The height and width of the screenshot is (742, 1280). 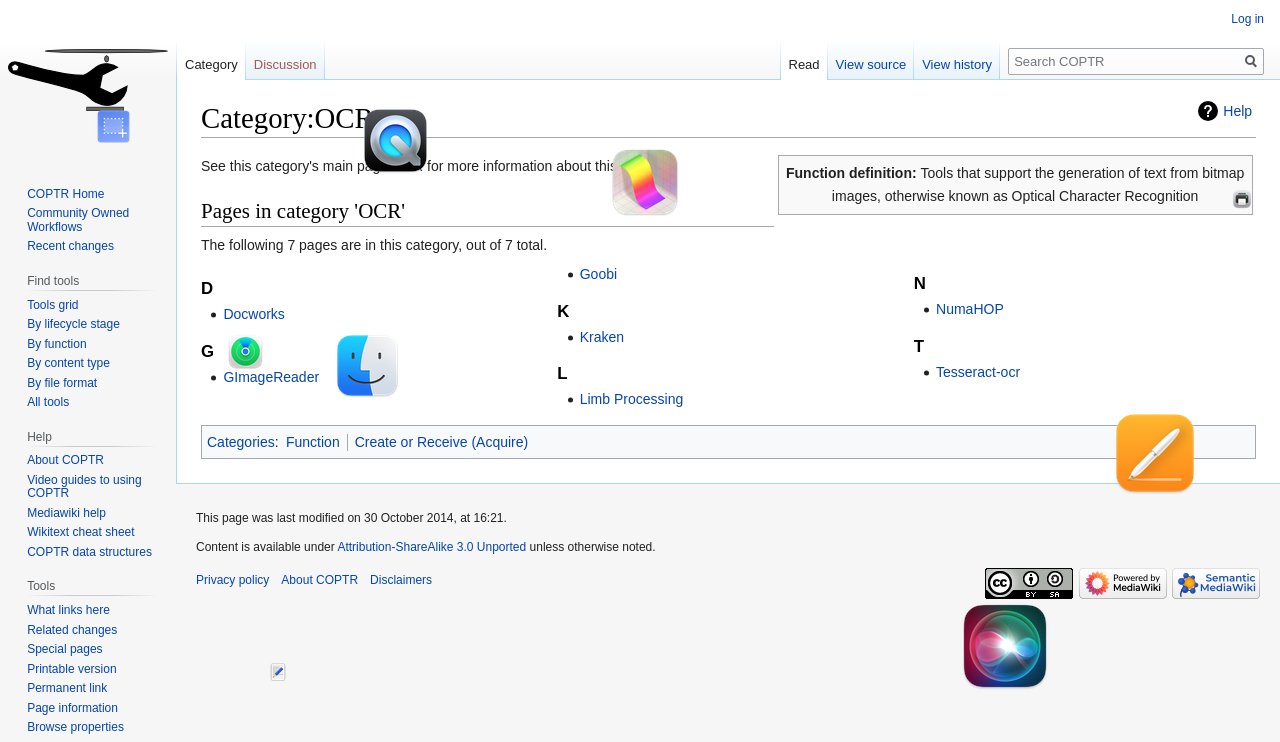 I want to click on open Grapher app for mathematical visualization, so click(x=645, y=182).